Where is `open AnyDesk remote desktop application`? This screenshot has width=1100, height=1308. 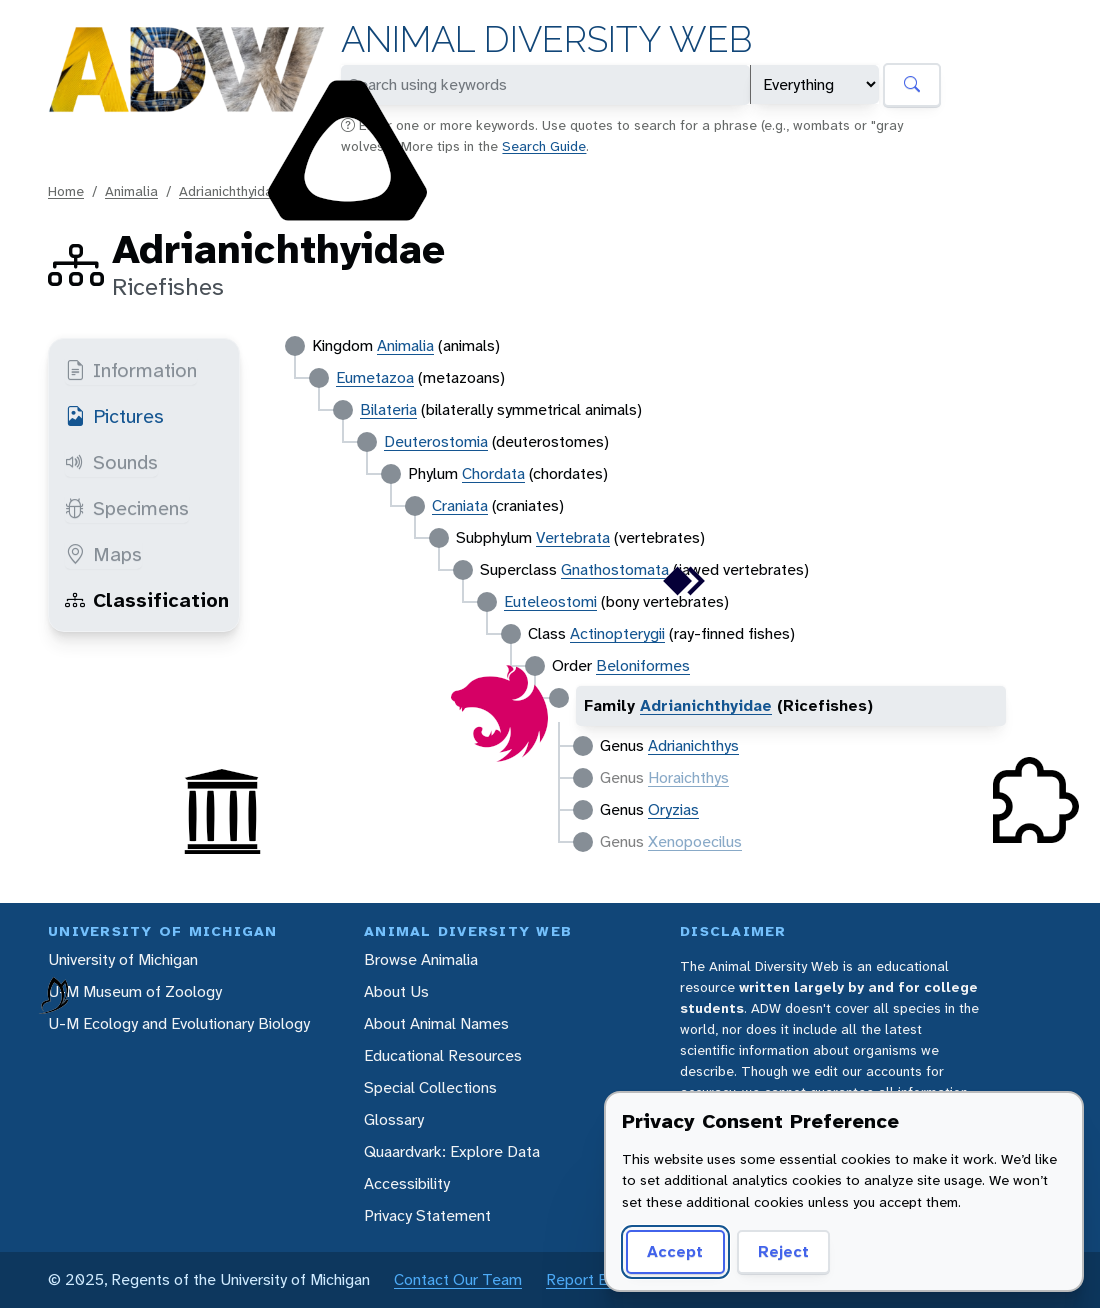
open AnyDesk remote desktop application is located at coordinates (684, 581).